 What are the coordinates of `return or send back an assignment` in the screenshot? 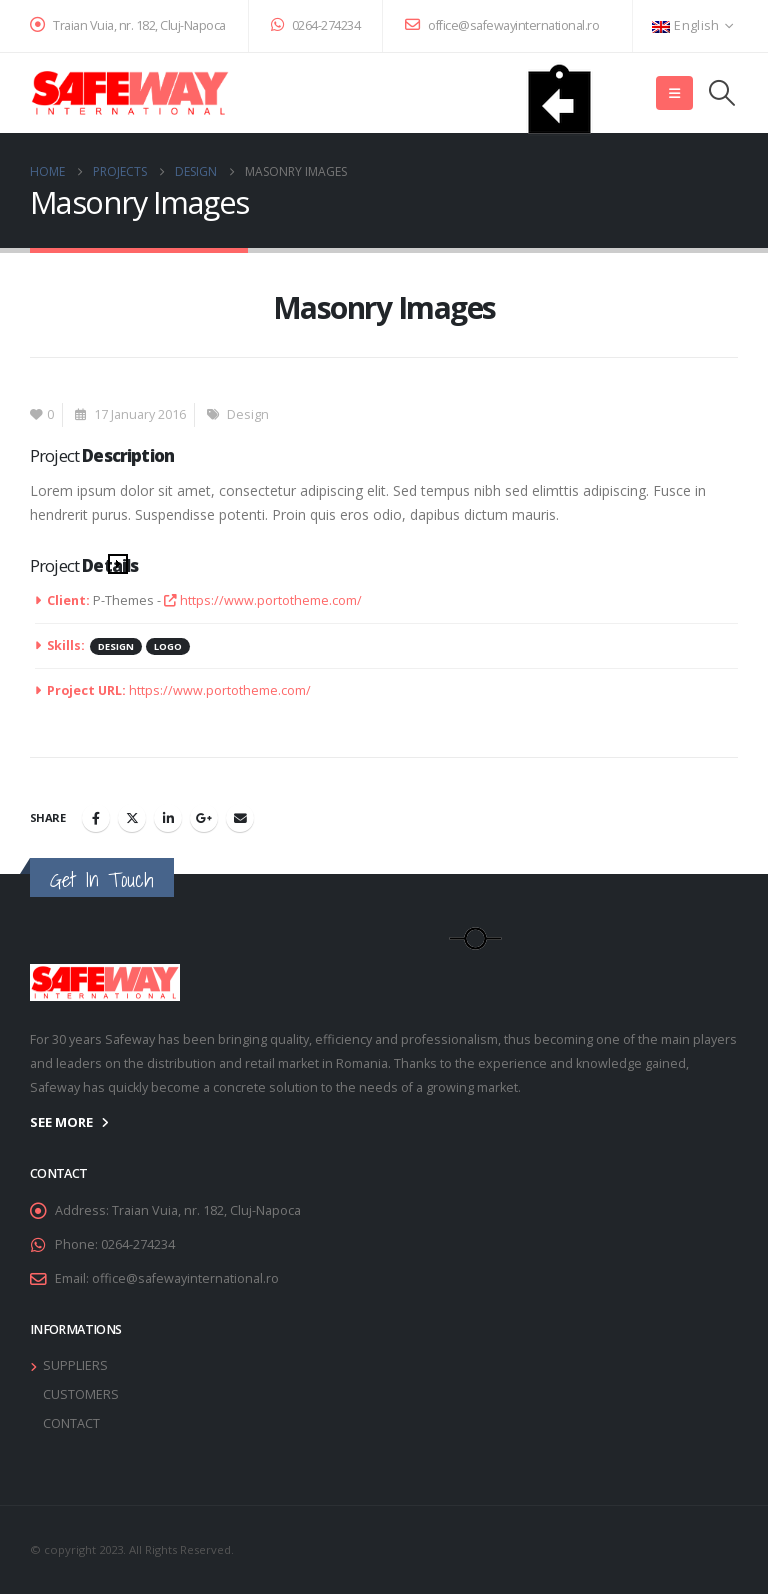 It's located at (559, 102).